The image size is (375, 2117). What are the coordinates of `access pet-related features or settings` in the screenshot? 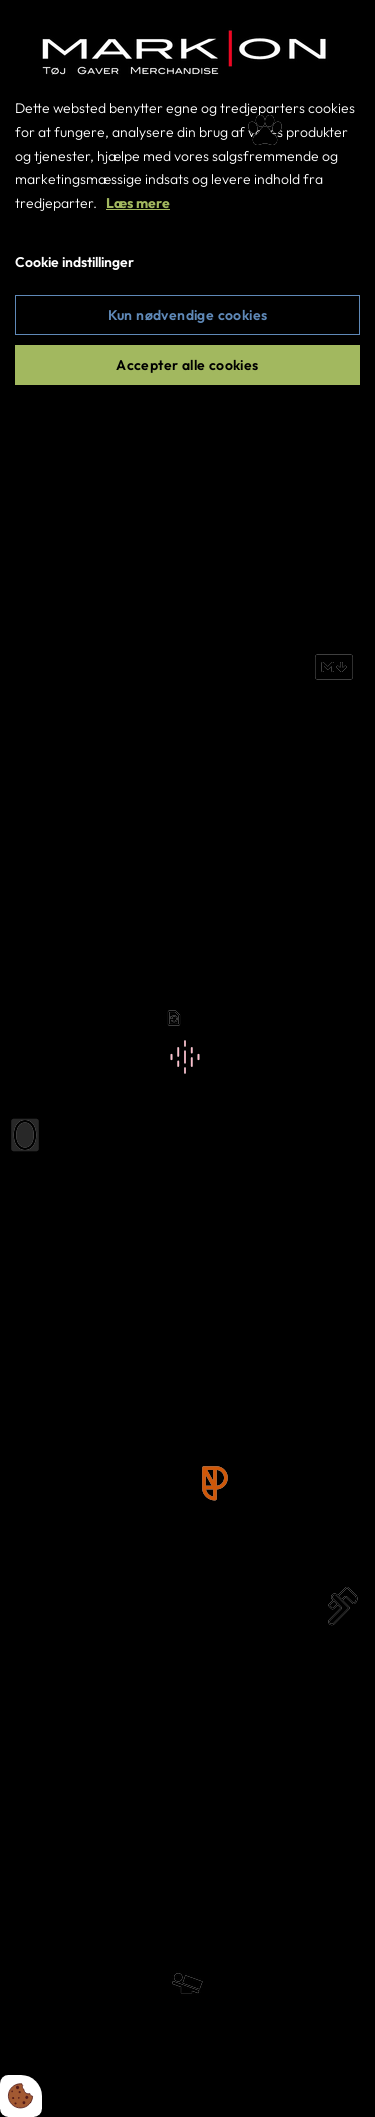 It's located at (265, 130).